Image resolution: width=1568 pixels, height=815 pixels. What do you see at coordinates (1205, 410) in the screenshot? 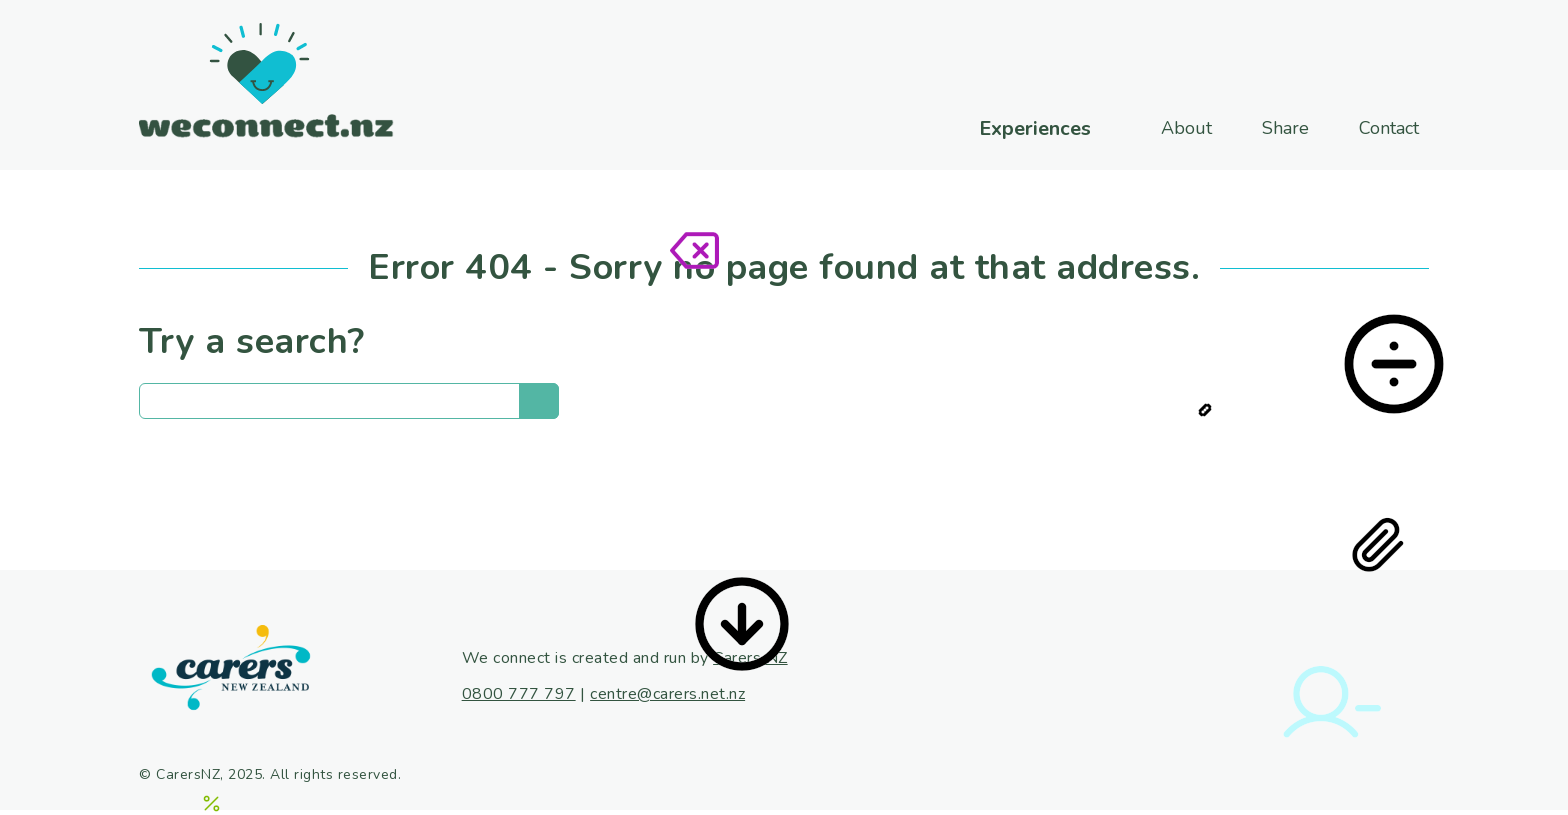
I see `razor blade tool icon` at bounding box center [1205, 410].